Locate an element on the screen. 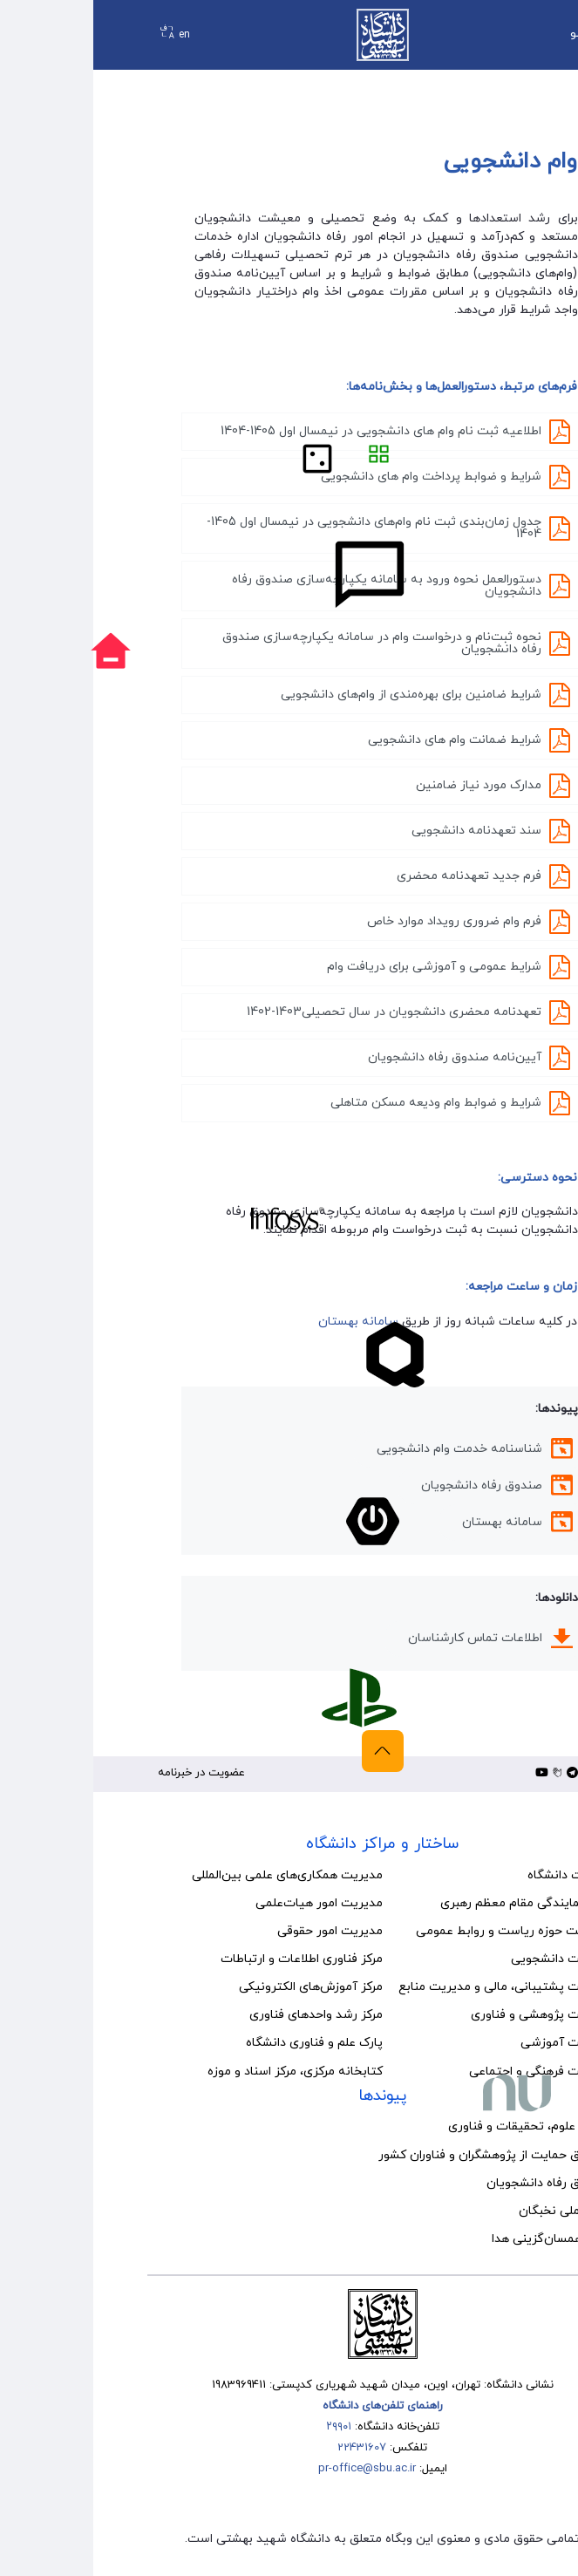 This screenshot has height=2576, width=578. navigate to home screen is located at coordinates (111, 652).